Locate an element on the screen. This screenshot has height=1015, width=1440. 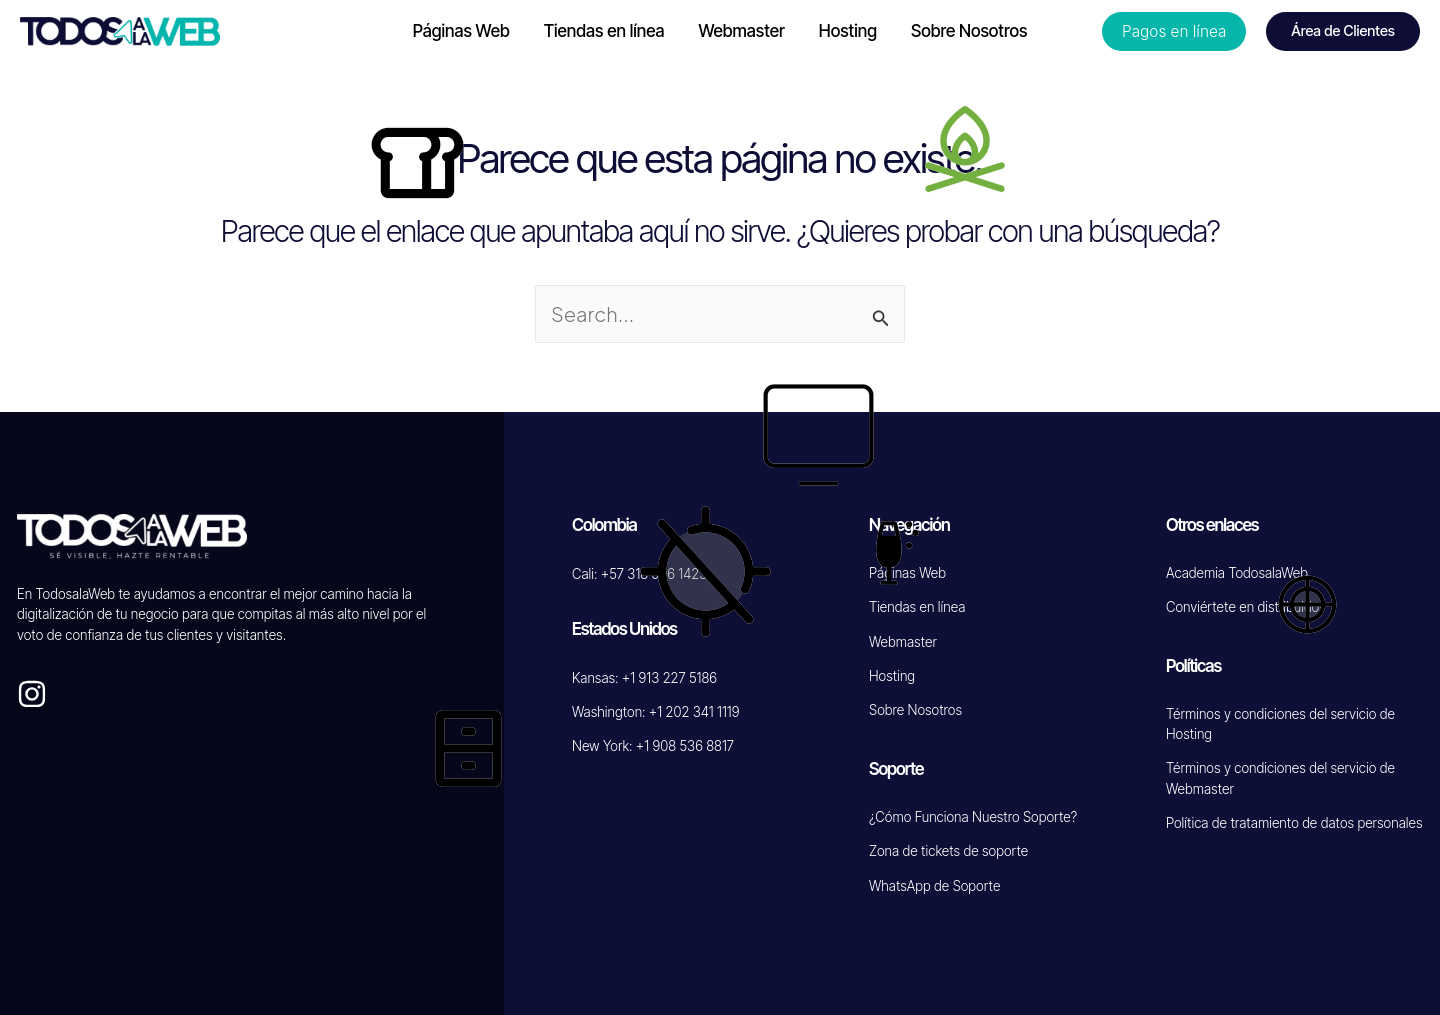
location services disabled is located at coordinates (705, 571).